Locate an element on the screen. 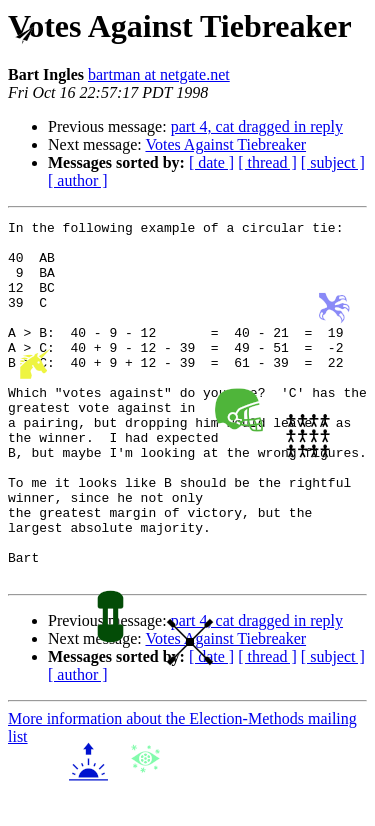 The height and width of the screenshot is (826, 375). indicates sunrise or morning time is located at coordinates (88, 761).